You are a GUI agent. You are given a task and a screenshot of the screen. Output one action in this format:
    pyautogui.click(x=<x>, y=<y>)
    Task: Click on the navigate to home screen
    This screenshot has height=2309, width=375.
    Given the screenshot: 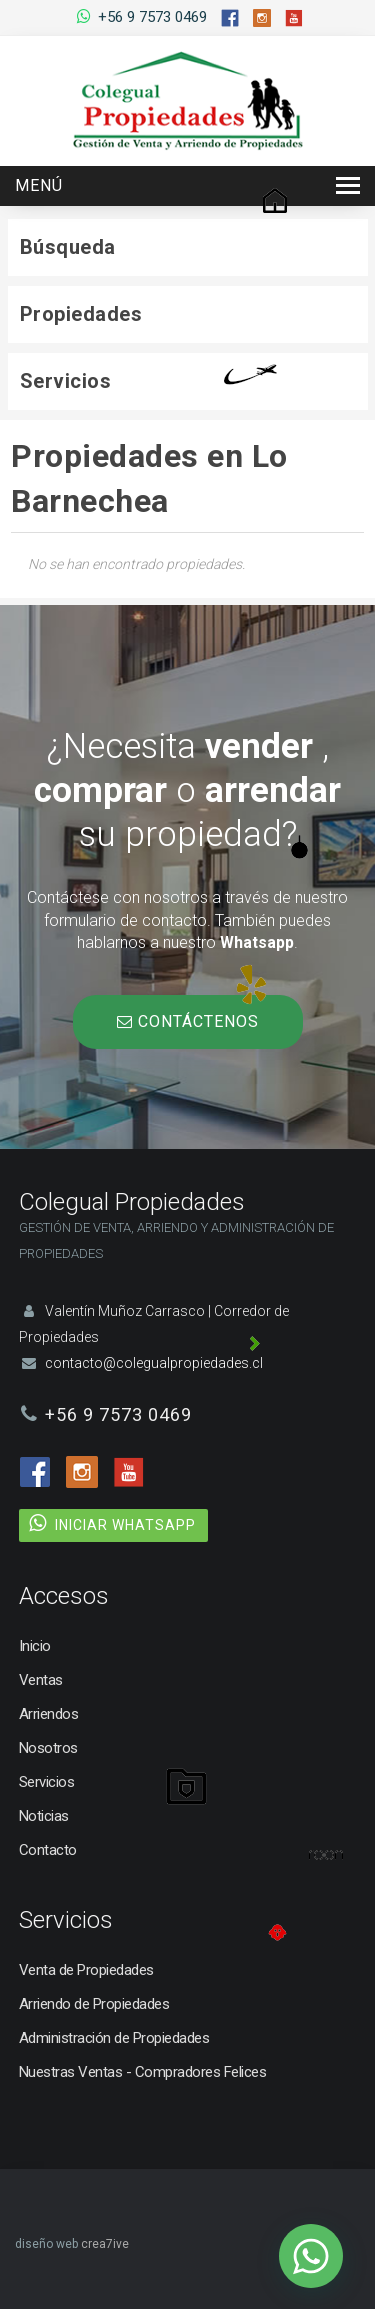 What is the action you would take?
    pyautogui.click(x=275, y=201)
    